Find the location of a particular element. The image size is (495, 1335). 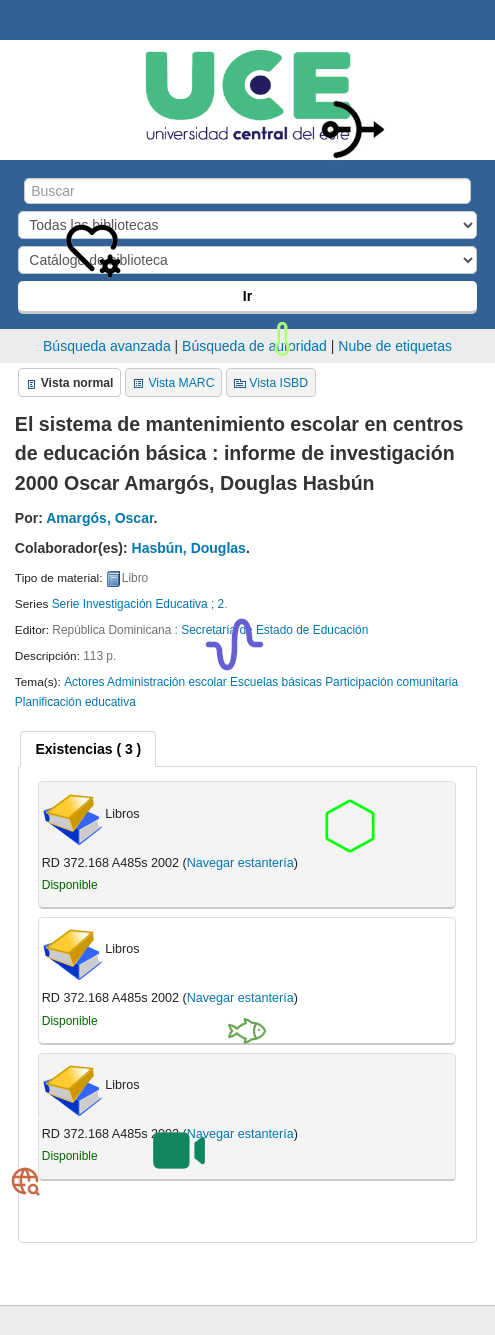

adjust audio or sound wave settings is located at coordinates (234, 644).